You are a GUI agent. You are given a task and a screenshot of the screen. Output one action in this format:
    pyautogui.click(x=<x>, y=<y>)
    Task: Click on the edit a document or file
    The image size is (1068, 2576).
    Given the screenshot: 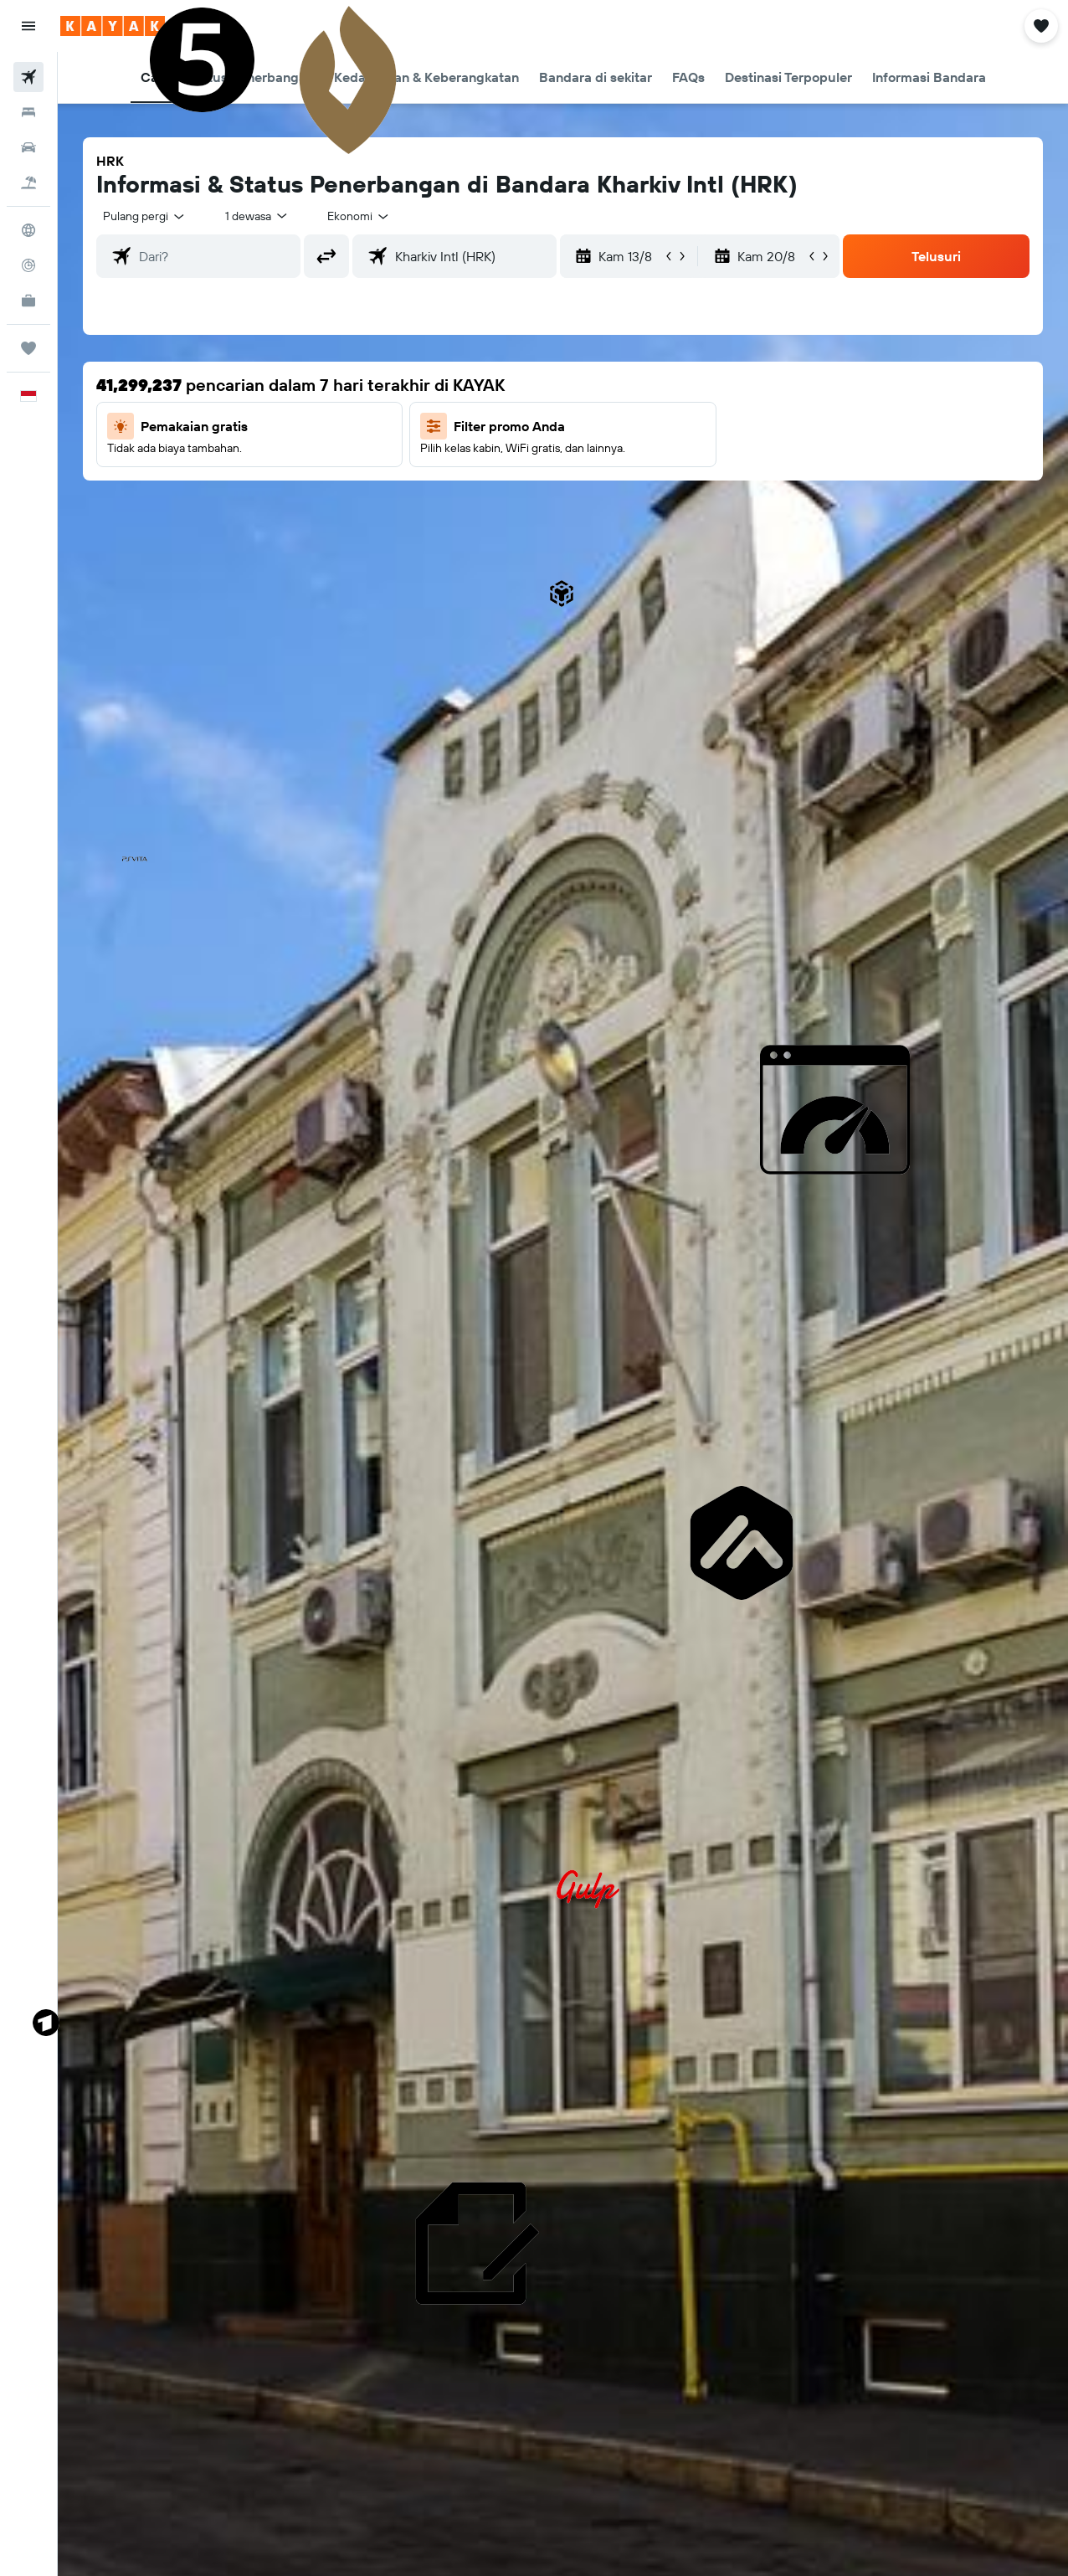 What is the action you would take?
    pyautogui.click(x=470, y=2243)
    